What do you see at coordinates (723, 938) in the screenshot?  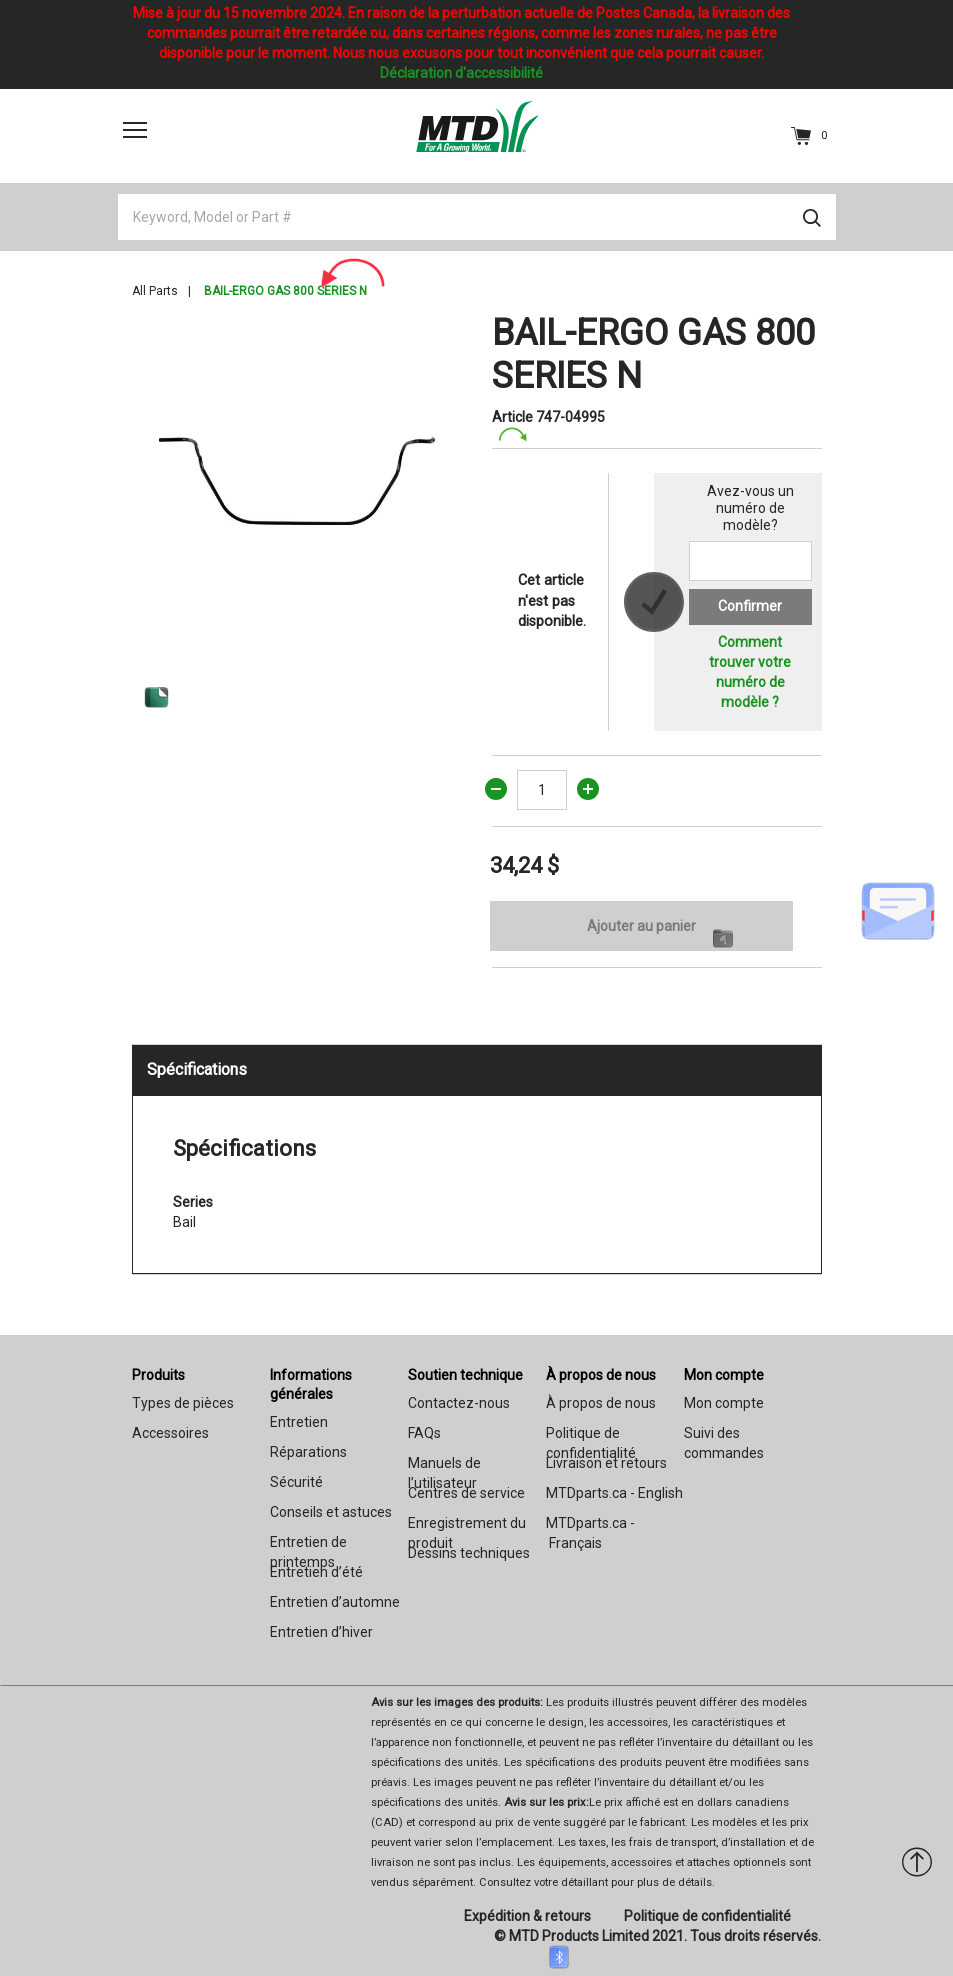 I see `open insync cloud sync folder` at bounding box center [723, 938].